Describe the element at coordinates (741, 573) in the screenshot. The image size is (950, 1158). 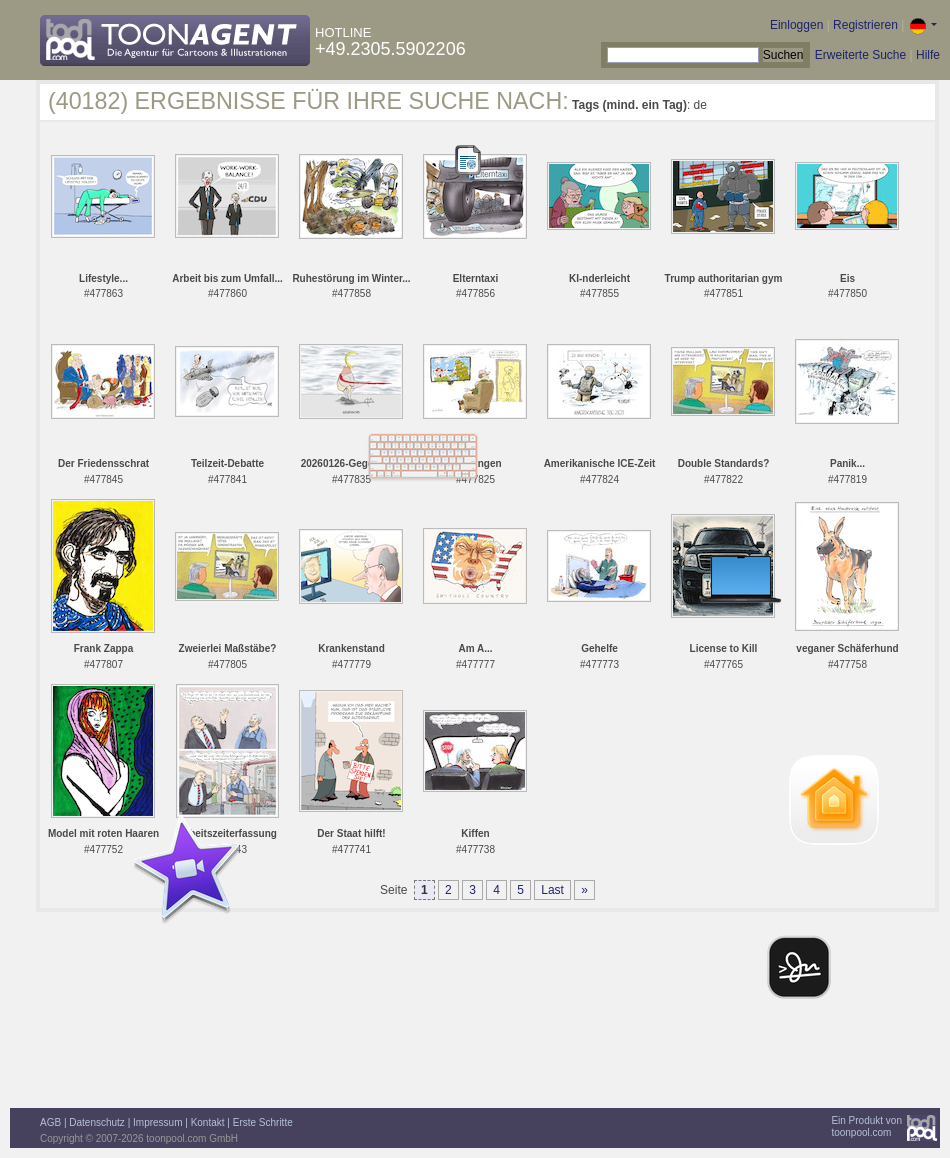
I see `macbook pro 14-inch device icon` at that location.